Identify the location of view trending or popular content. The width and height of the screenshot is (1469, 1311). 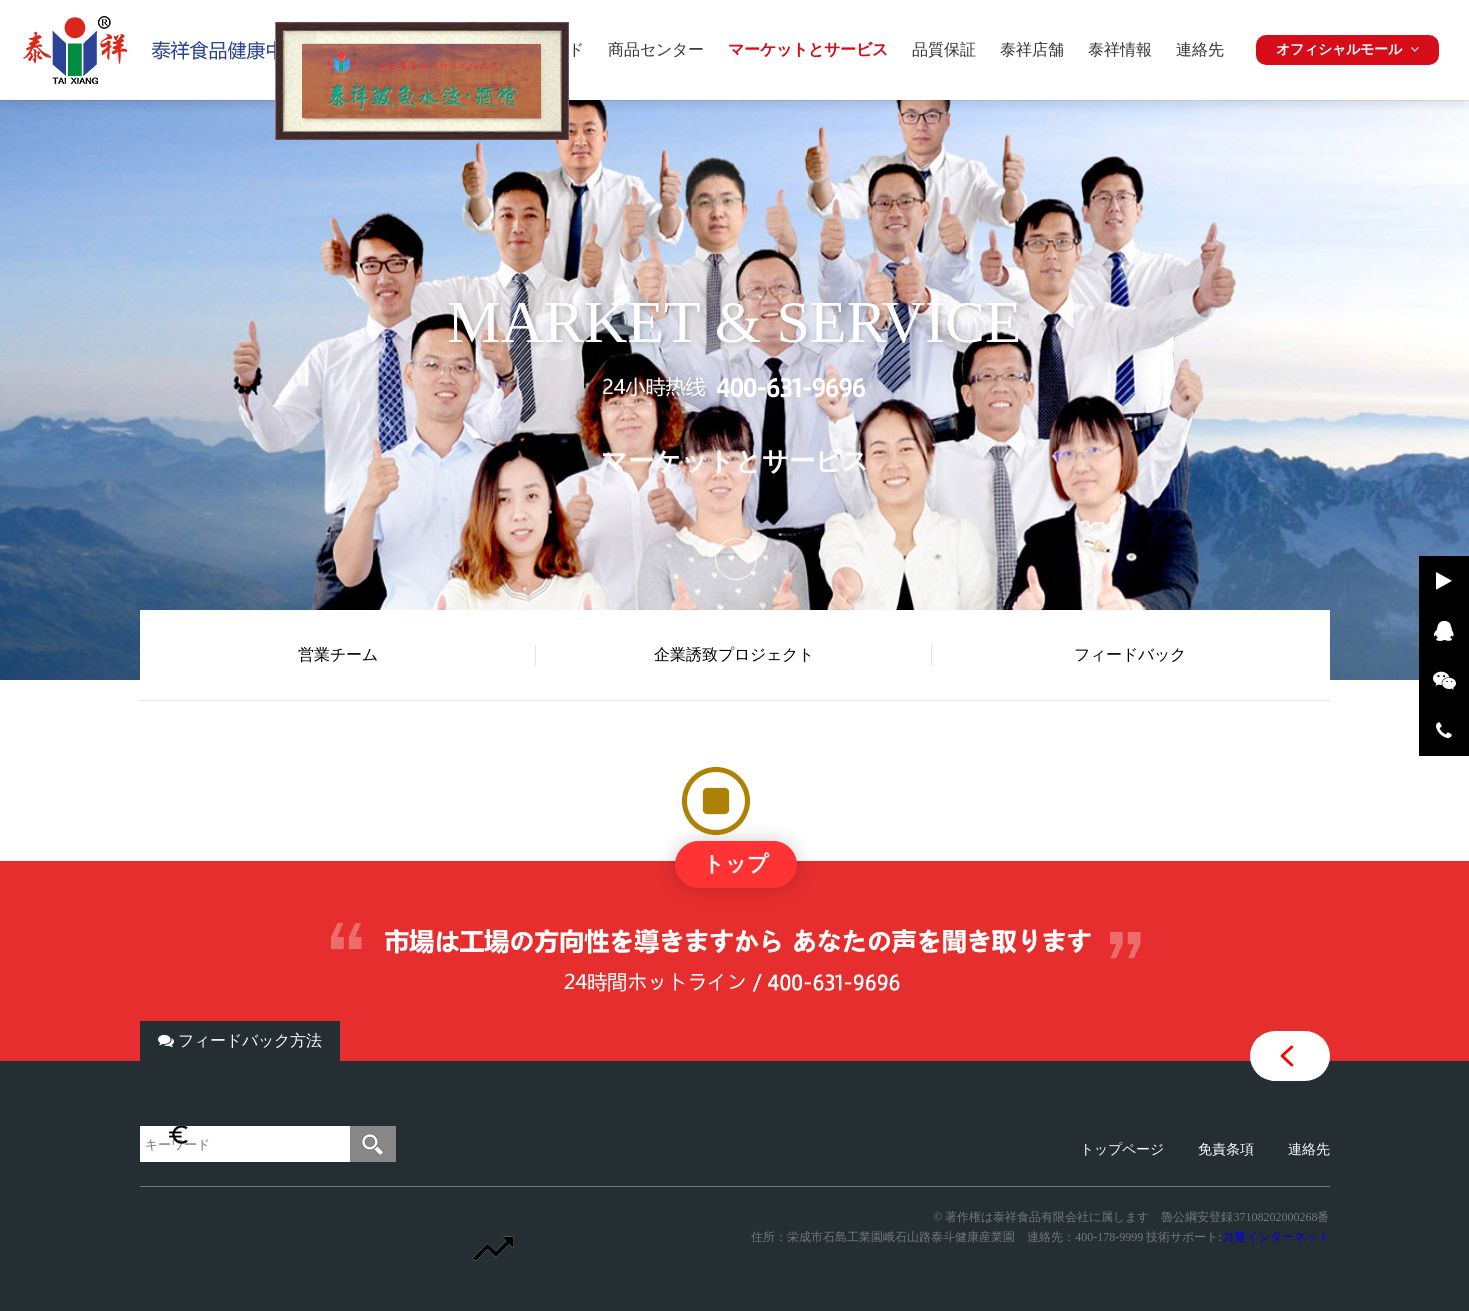
(493, 1249).